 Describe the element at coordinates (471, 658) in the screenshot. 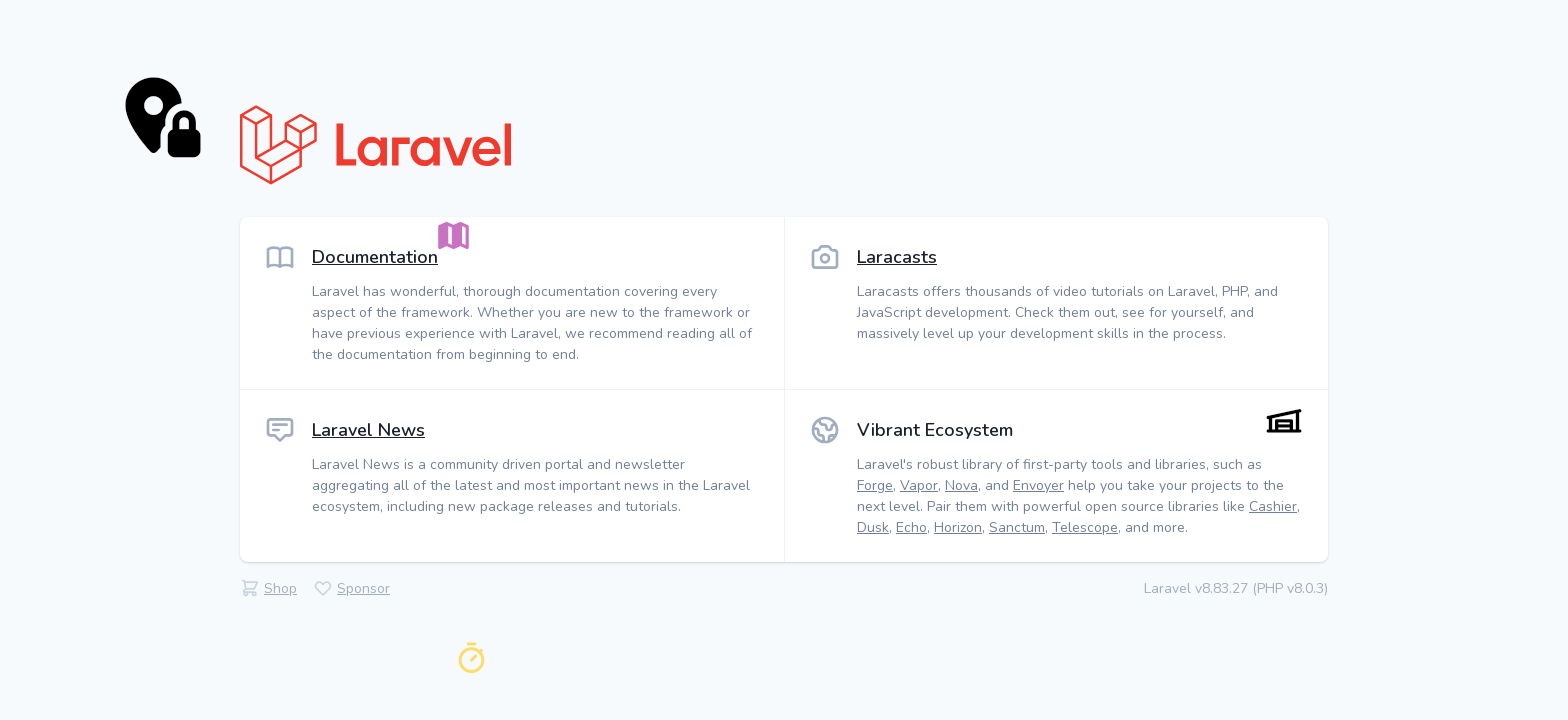

I see `start or stop a timer` at that location.